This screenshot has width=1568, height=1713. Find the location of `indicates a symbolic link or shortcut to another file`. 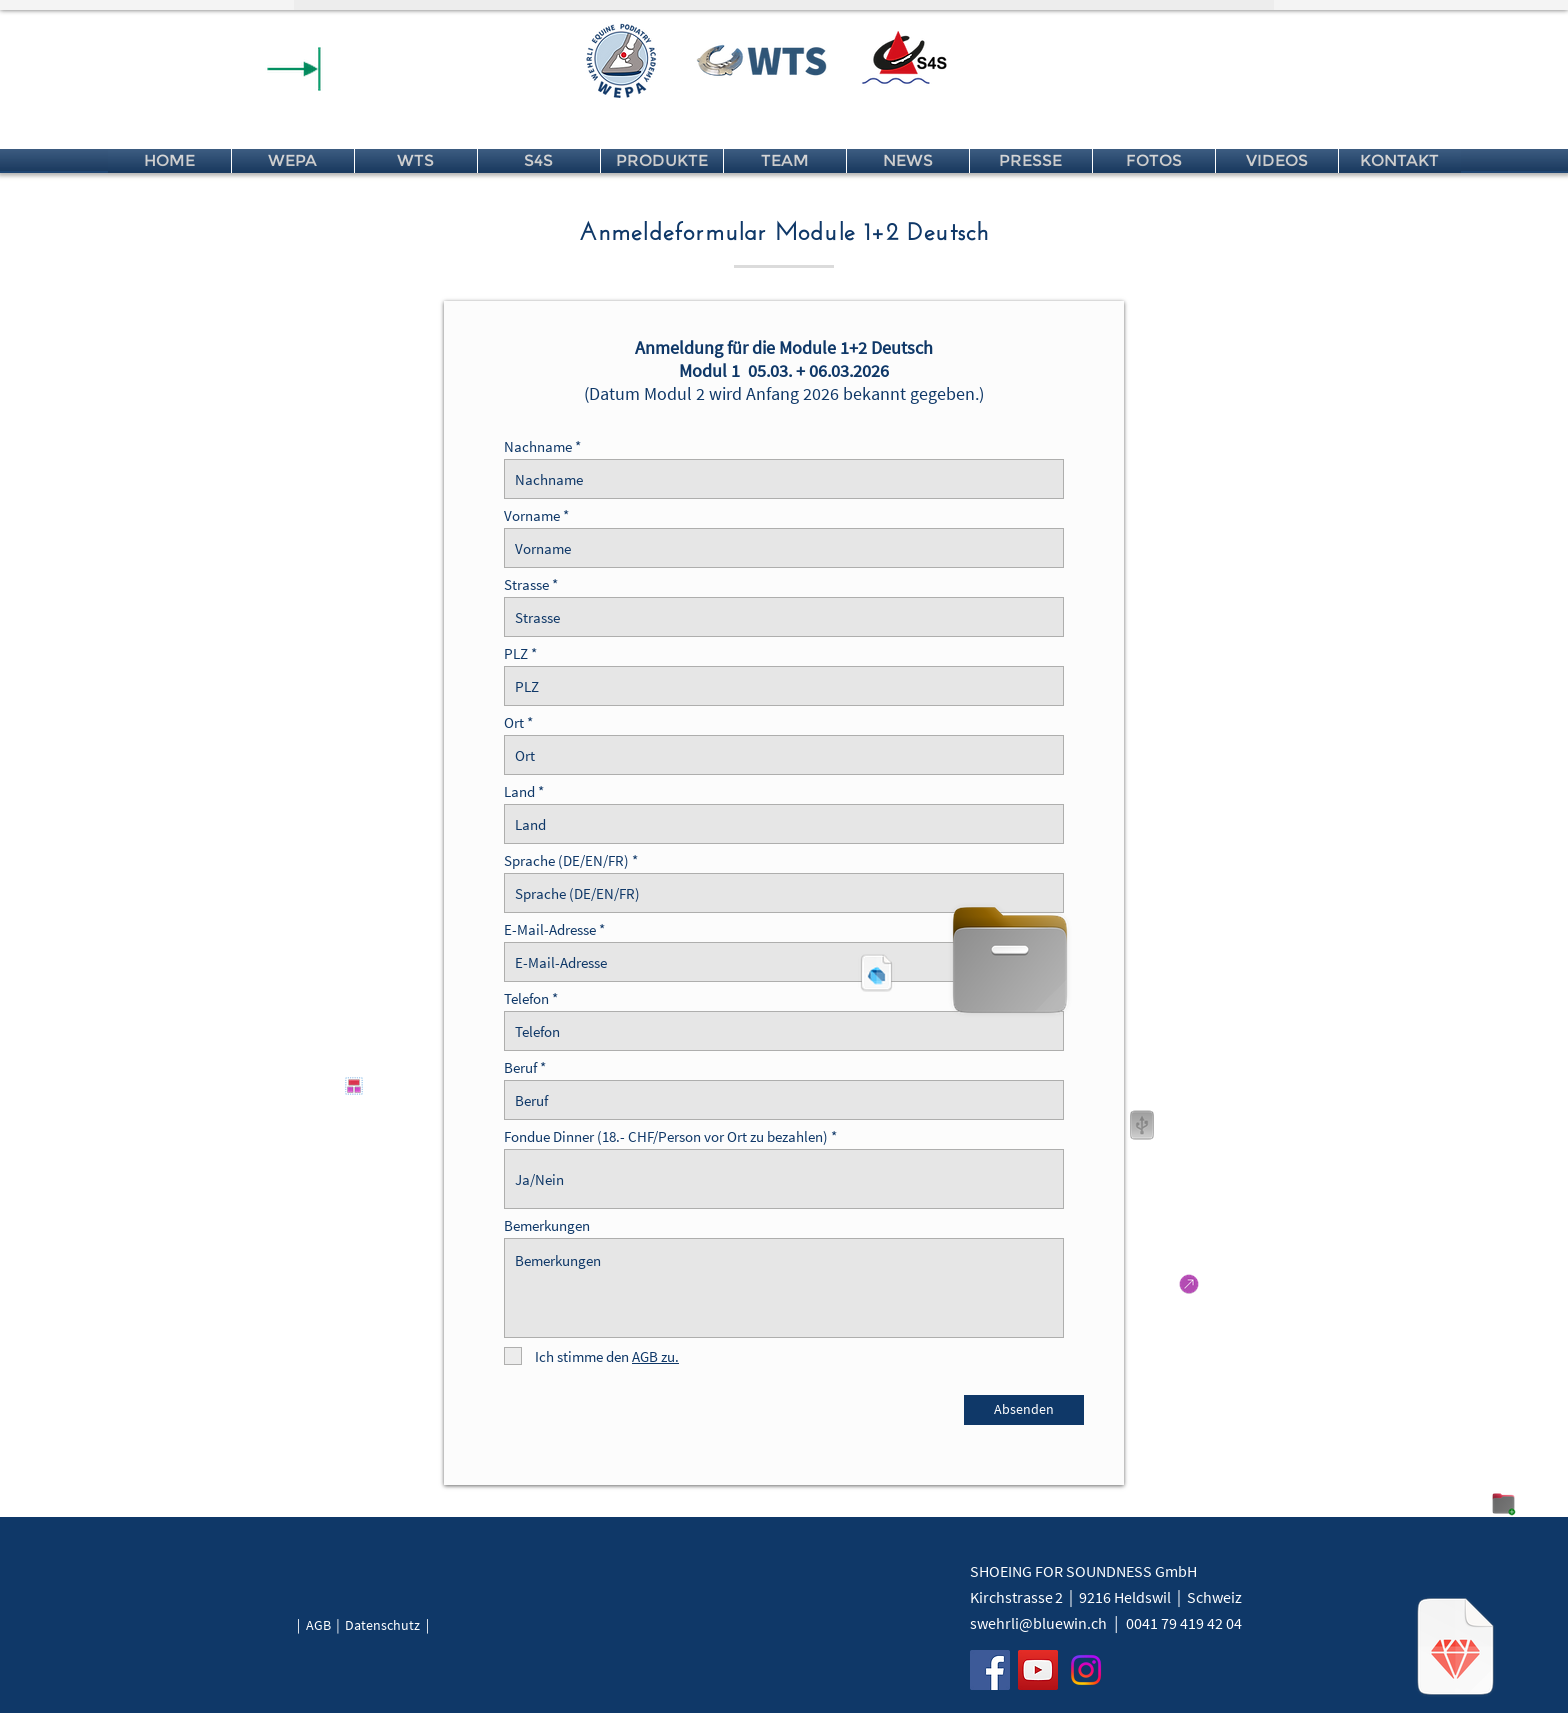

indicates a symbolic link or shortcut to another file is located at coordinates (1189, 1284).